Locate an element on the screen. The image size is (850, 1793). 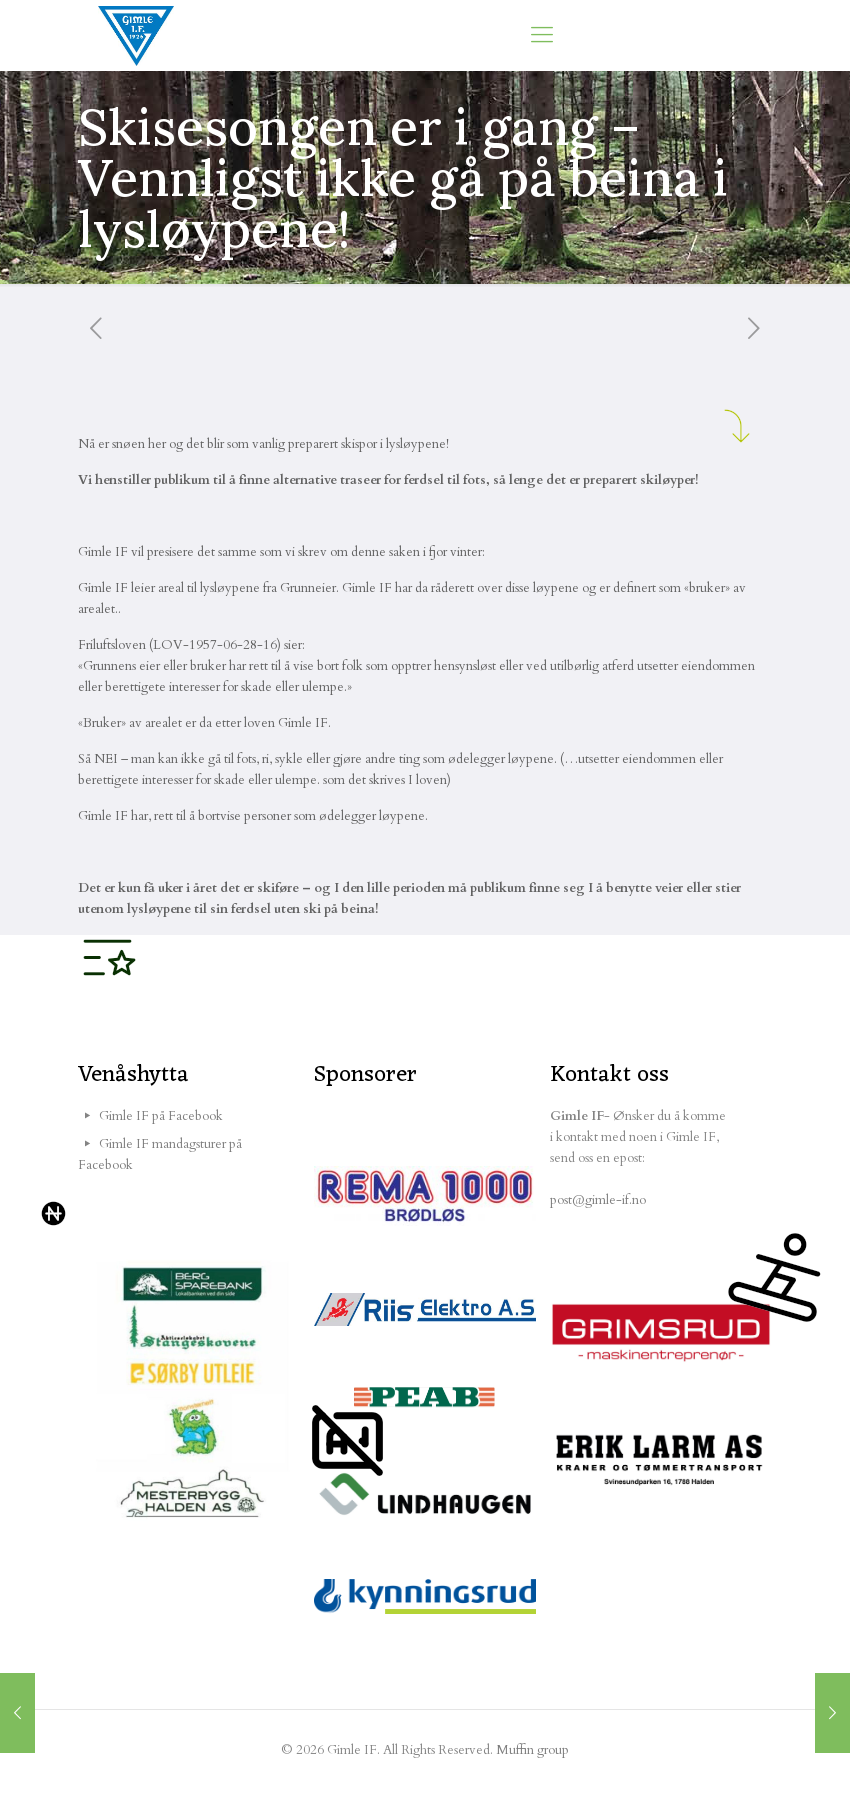
access snowboarding or winter sports content is located at coordinates (779, 1277).